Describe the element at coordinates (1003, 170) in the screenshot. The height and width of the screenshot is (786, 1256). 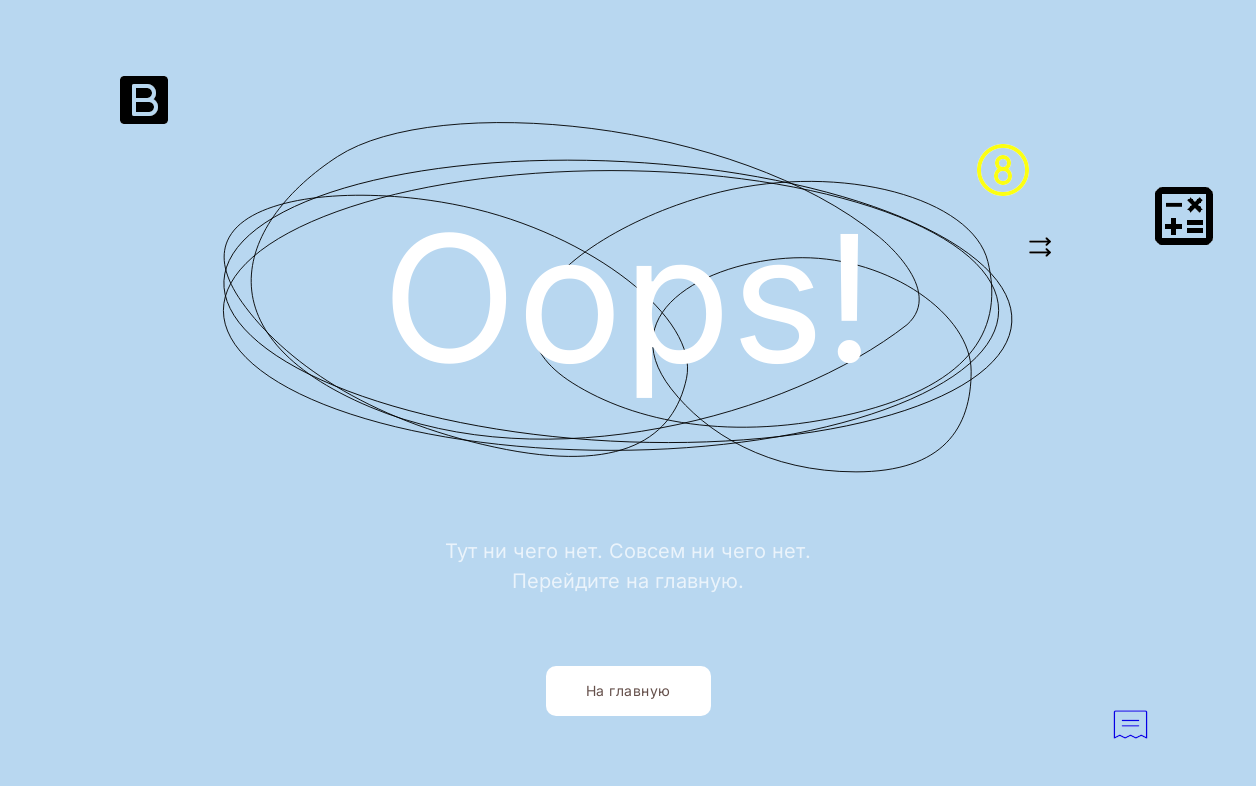
I see `indicates step 8 in a multi-step process` at that location.